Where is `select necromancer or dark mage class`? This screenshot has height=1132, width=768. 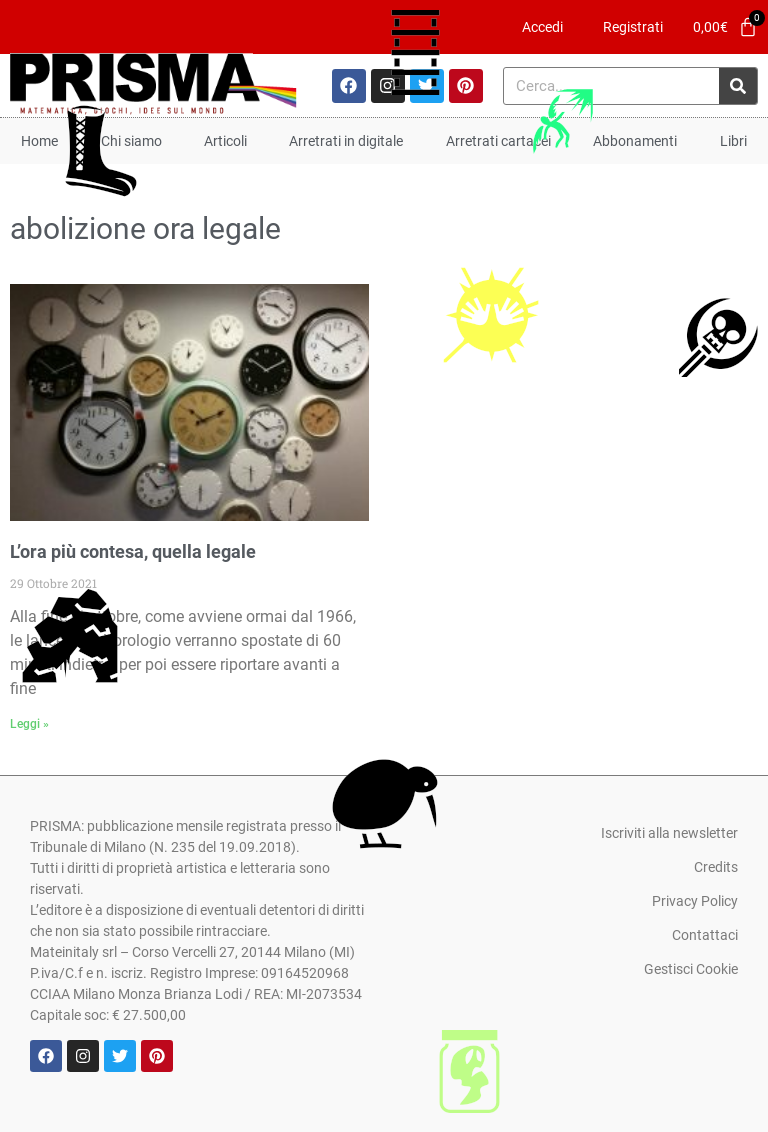
select necromancer or dark mage class is located at coordinates (719, 337).